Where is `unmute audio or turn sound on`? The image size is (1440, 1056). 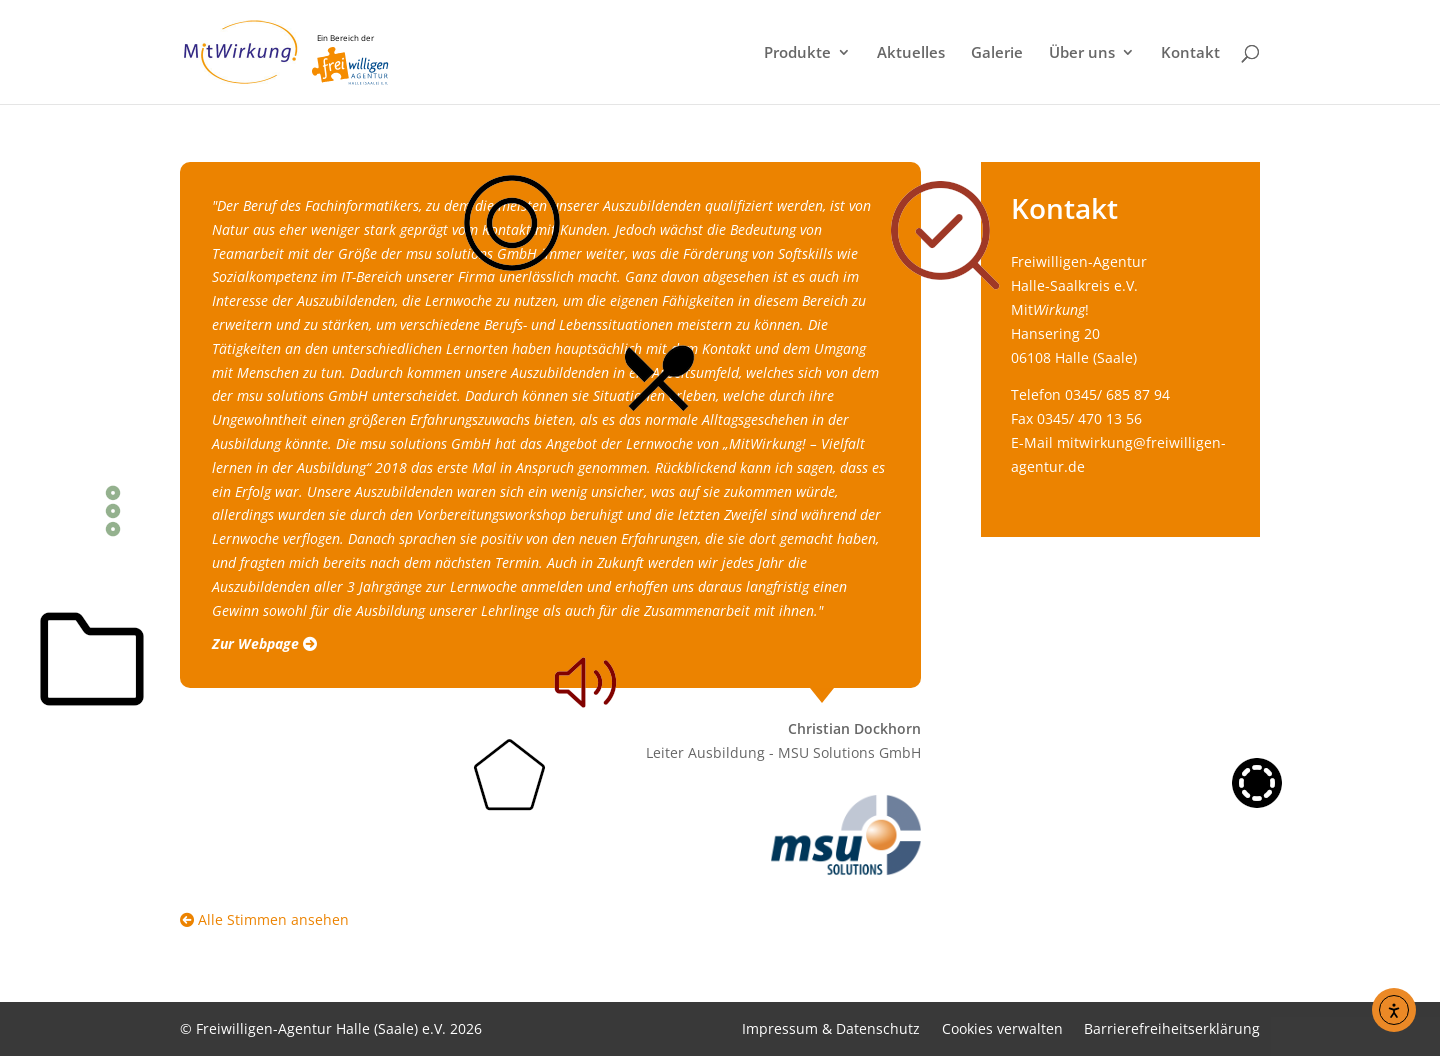
unmute audio or turn sound on is located at coordinates (585, 682).